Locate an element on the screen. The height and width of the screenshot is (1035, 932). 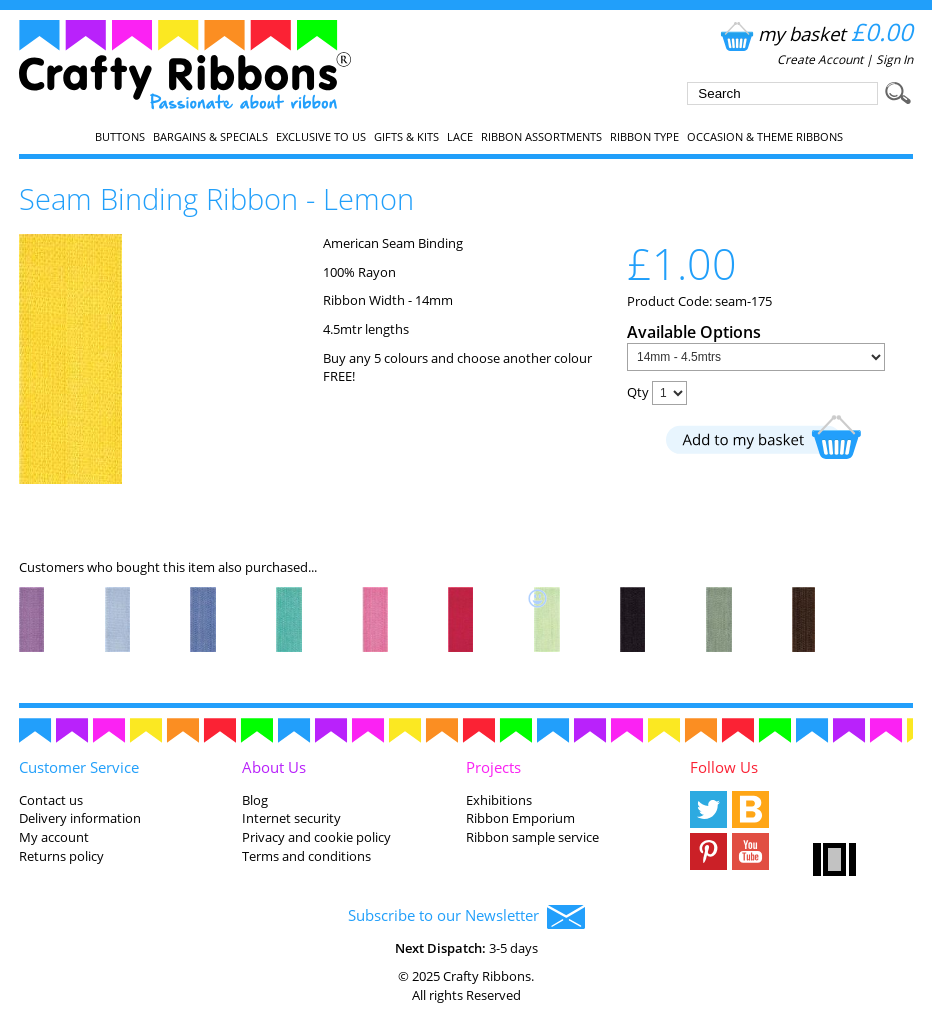
add an emoji or reaction to a message is located at coordinates (537, 598).